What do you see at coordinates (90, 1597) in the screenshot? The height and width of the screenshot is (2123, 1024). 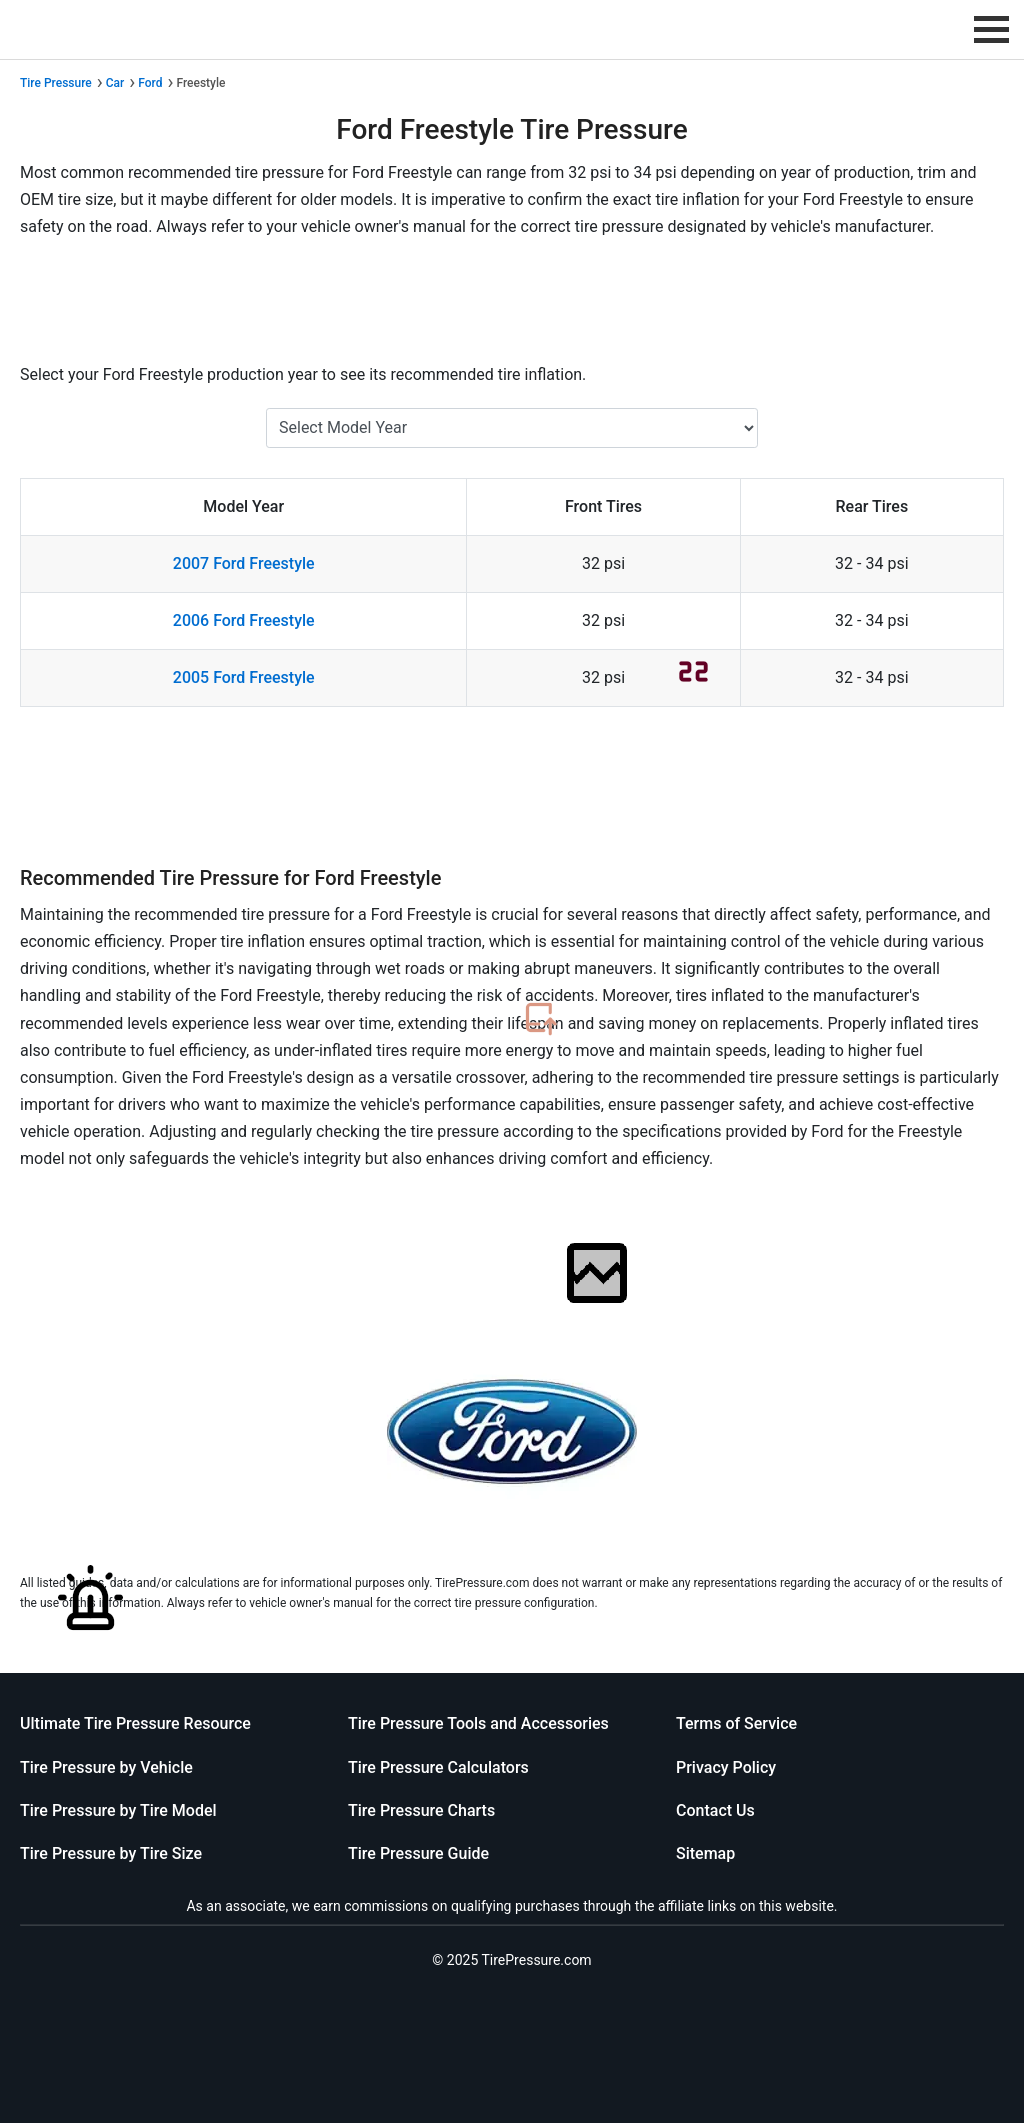 I see `trigger an emergency alert` at bounding box center [90, 1597].